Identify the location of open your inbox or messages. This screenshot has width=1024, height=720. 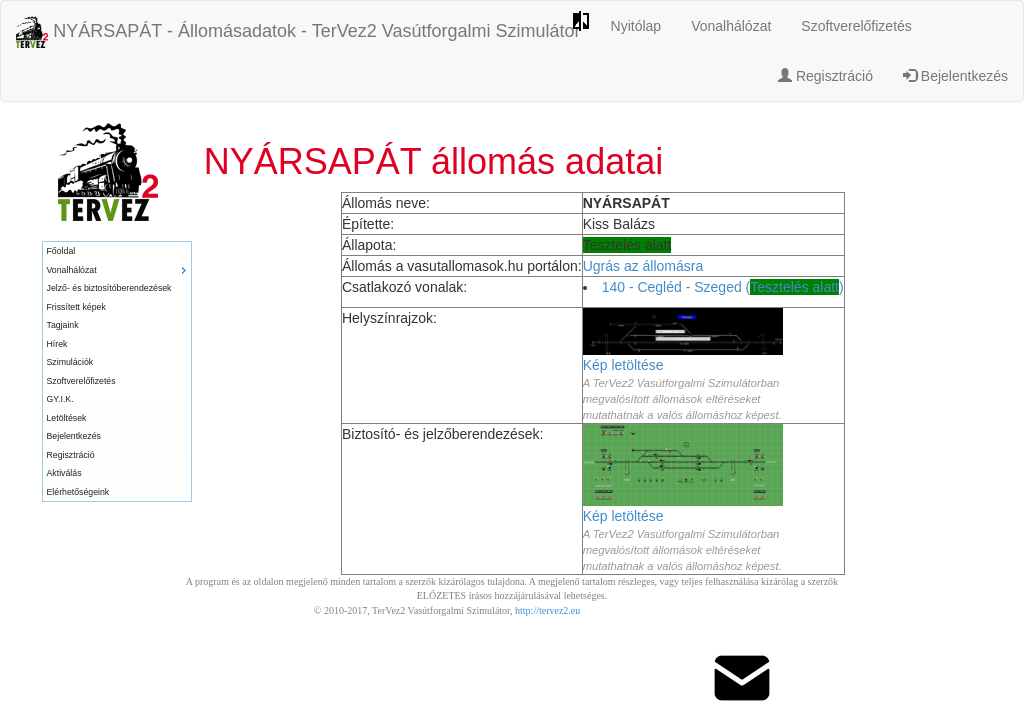
(742, 678).